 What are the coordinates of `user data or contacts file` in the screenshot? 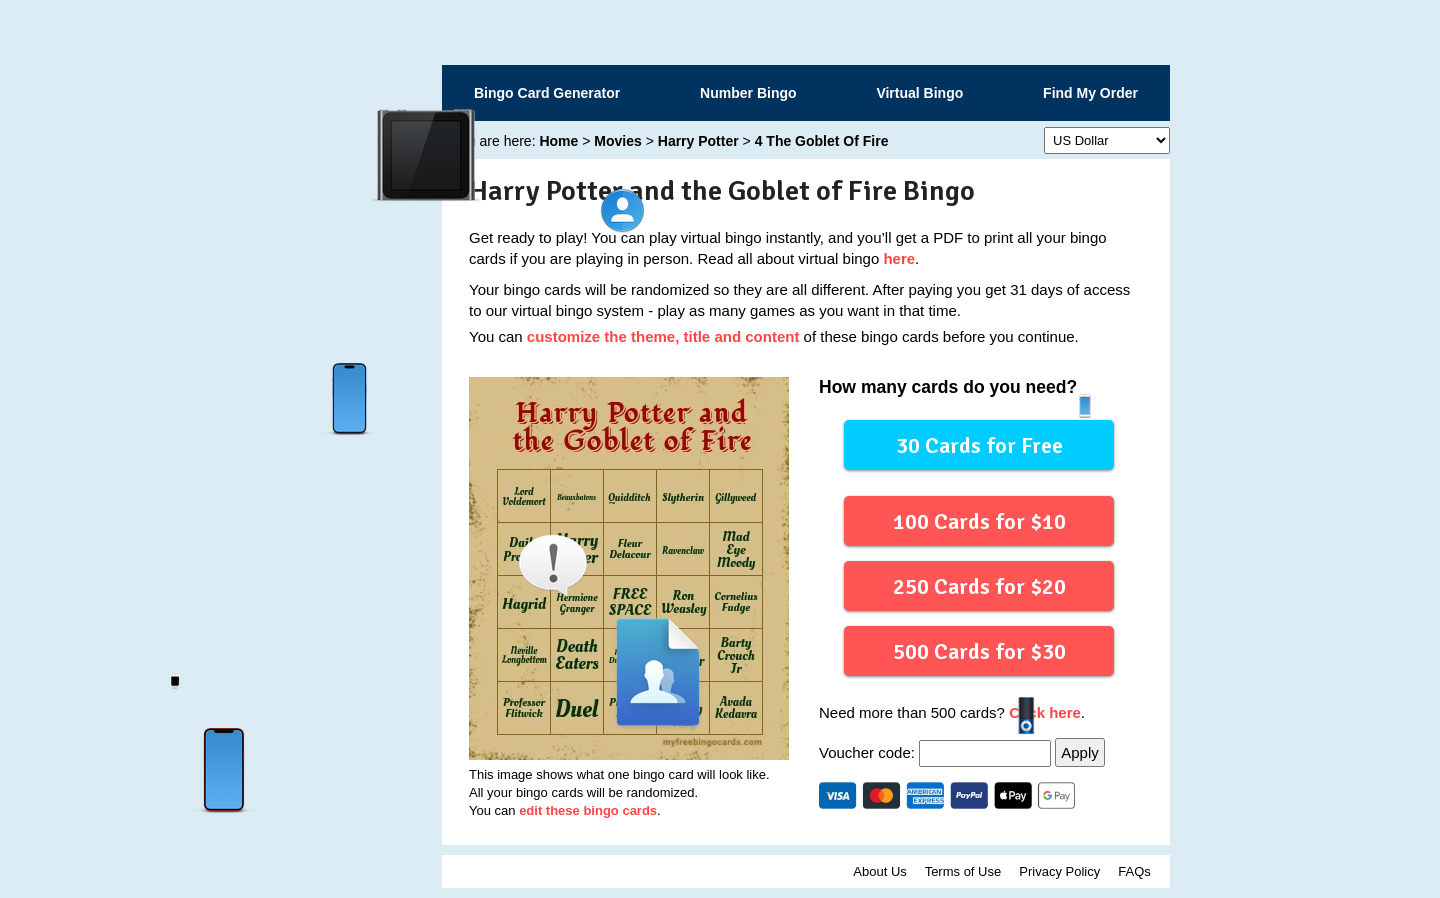 It's located at (658, 672).